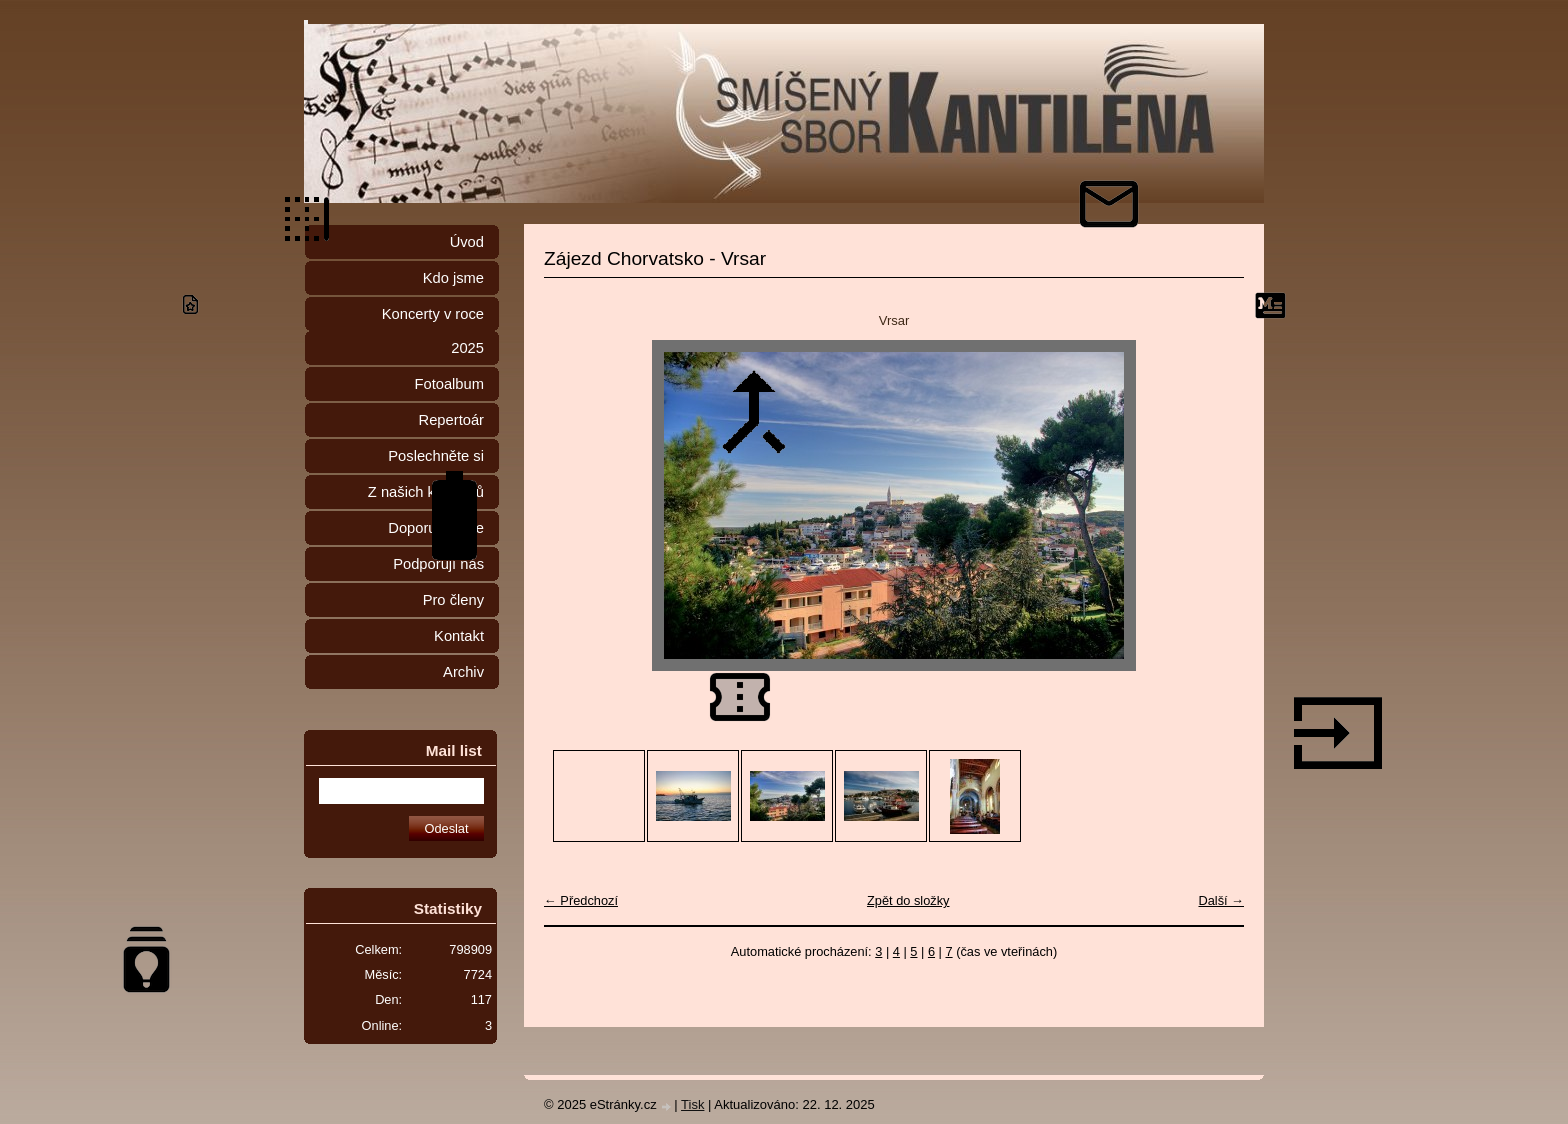 Image resolution: width=1568 pixels, height=1124 pixels. What do you see at coordinates (190, 304) in the screenshot?
I see `mark a file as favorite` at bounding box center [190, 304].